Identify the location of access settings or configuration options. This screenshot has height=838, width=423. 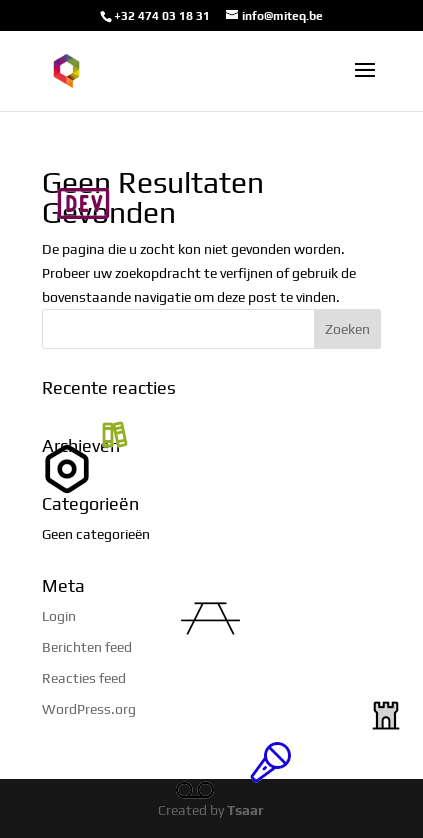
(67, 469).